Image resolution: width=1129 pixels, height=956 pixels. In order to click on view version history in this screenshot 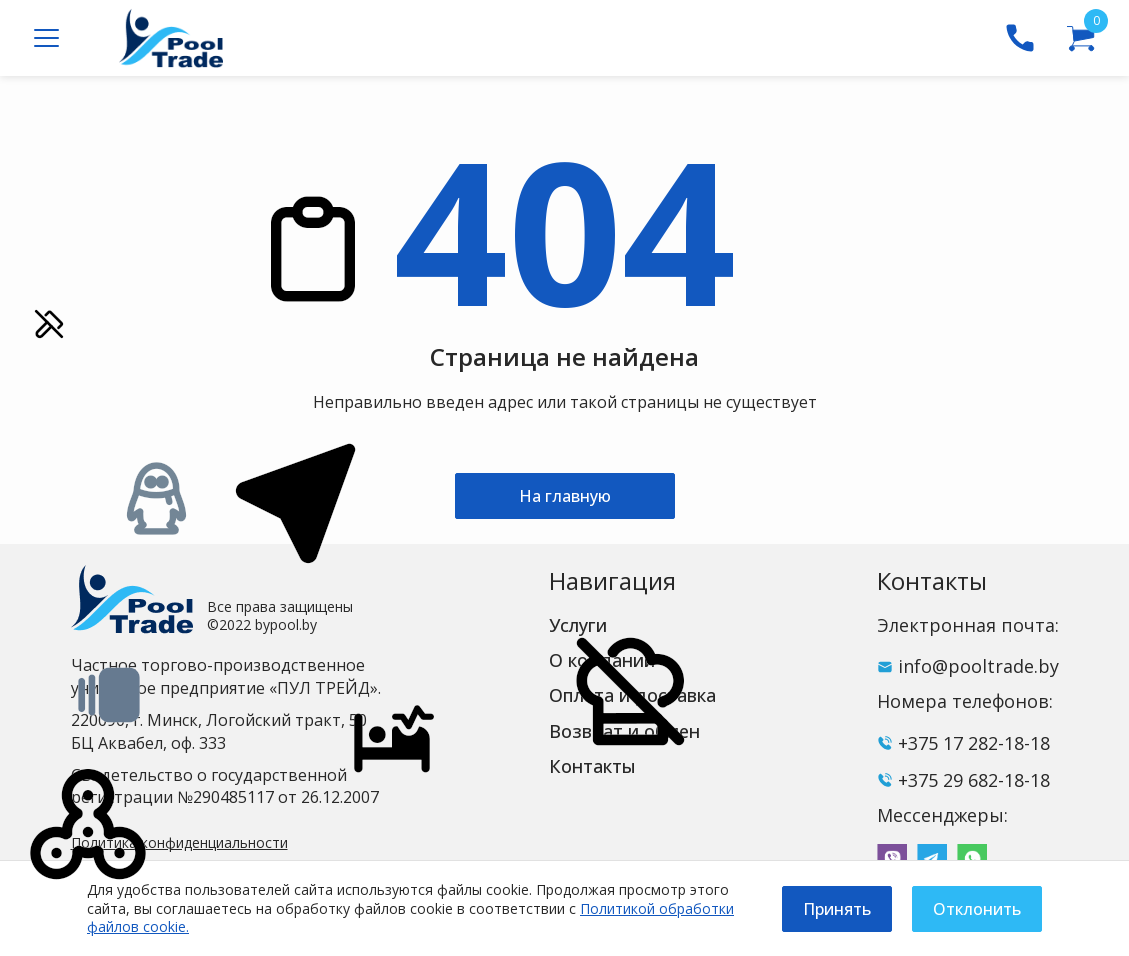, I will do `click(109, 695)`.